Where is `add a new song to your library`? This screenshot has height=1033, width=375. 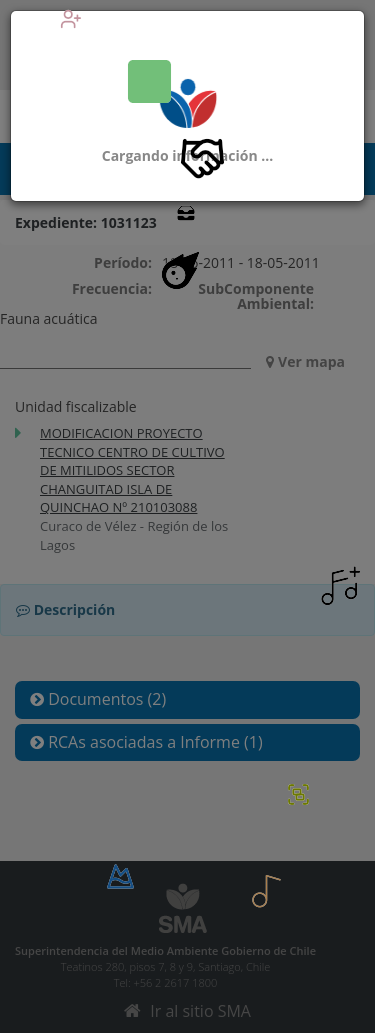 add a new song to your library is located at coordinates (341, 586).